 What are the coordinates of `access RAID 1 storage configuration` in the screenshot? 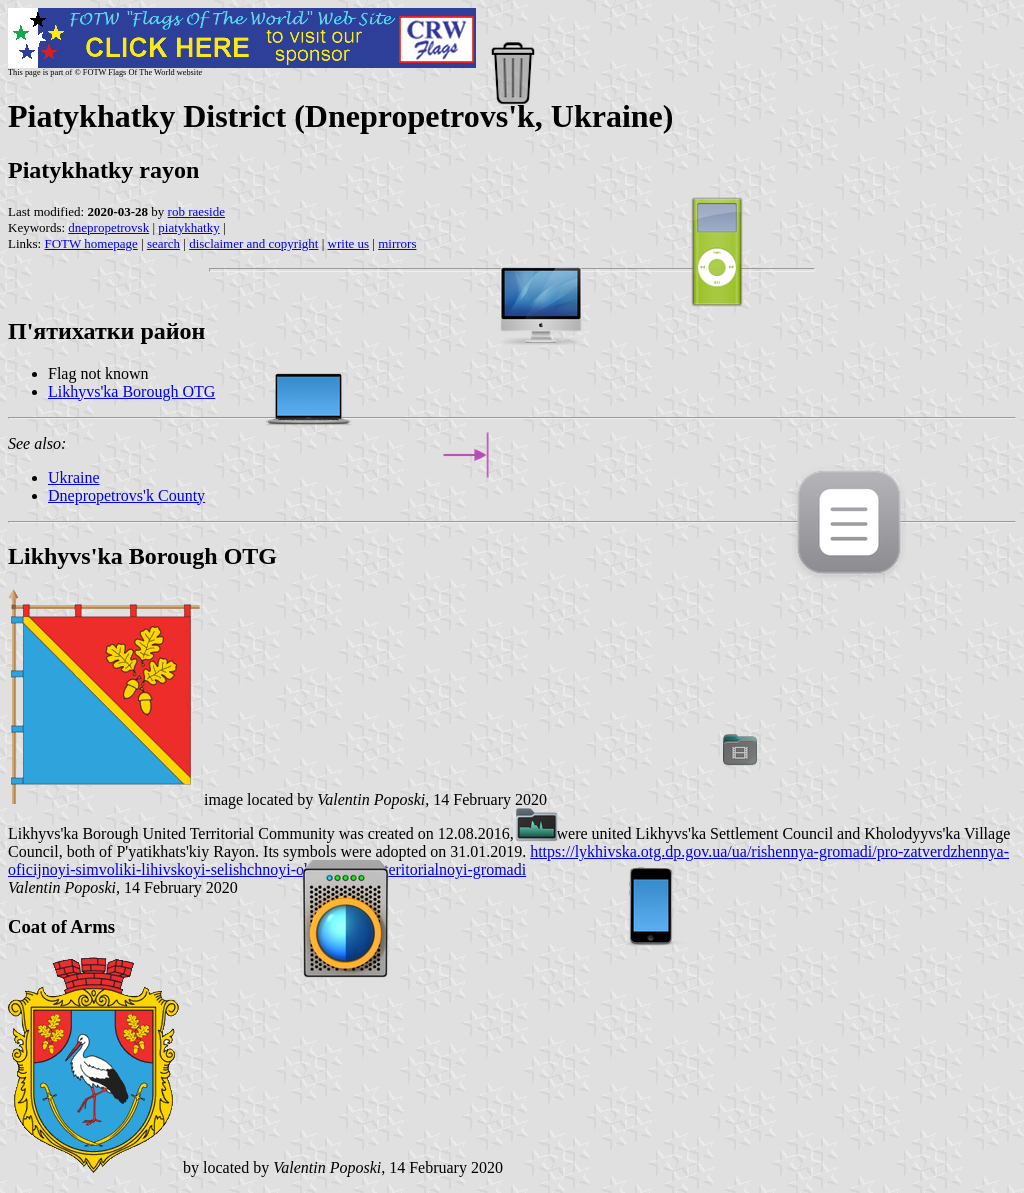 It's located at (345, 918).